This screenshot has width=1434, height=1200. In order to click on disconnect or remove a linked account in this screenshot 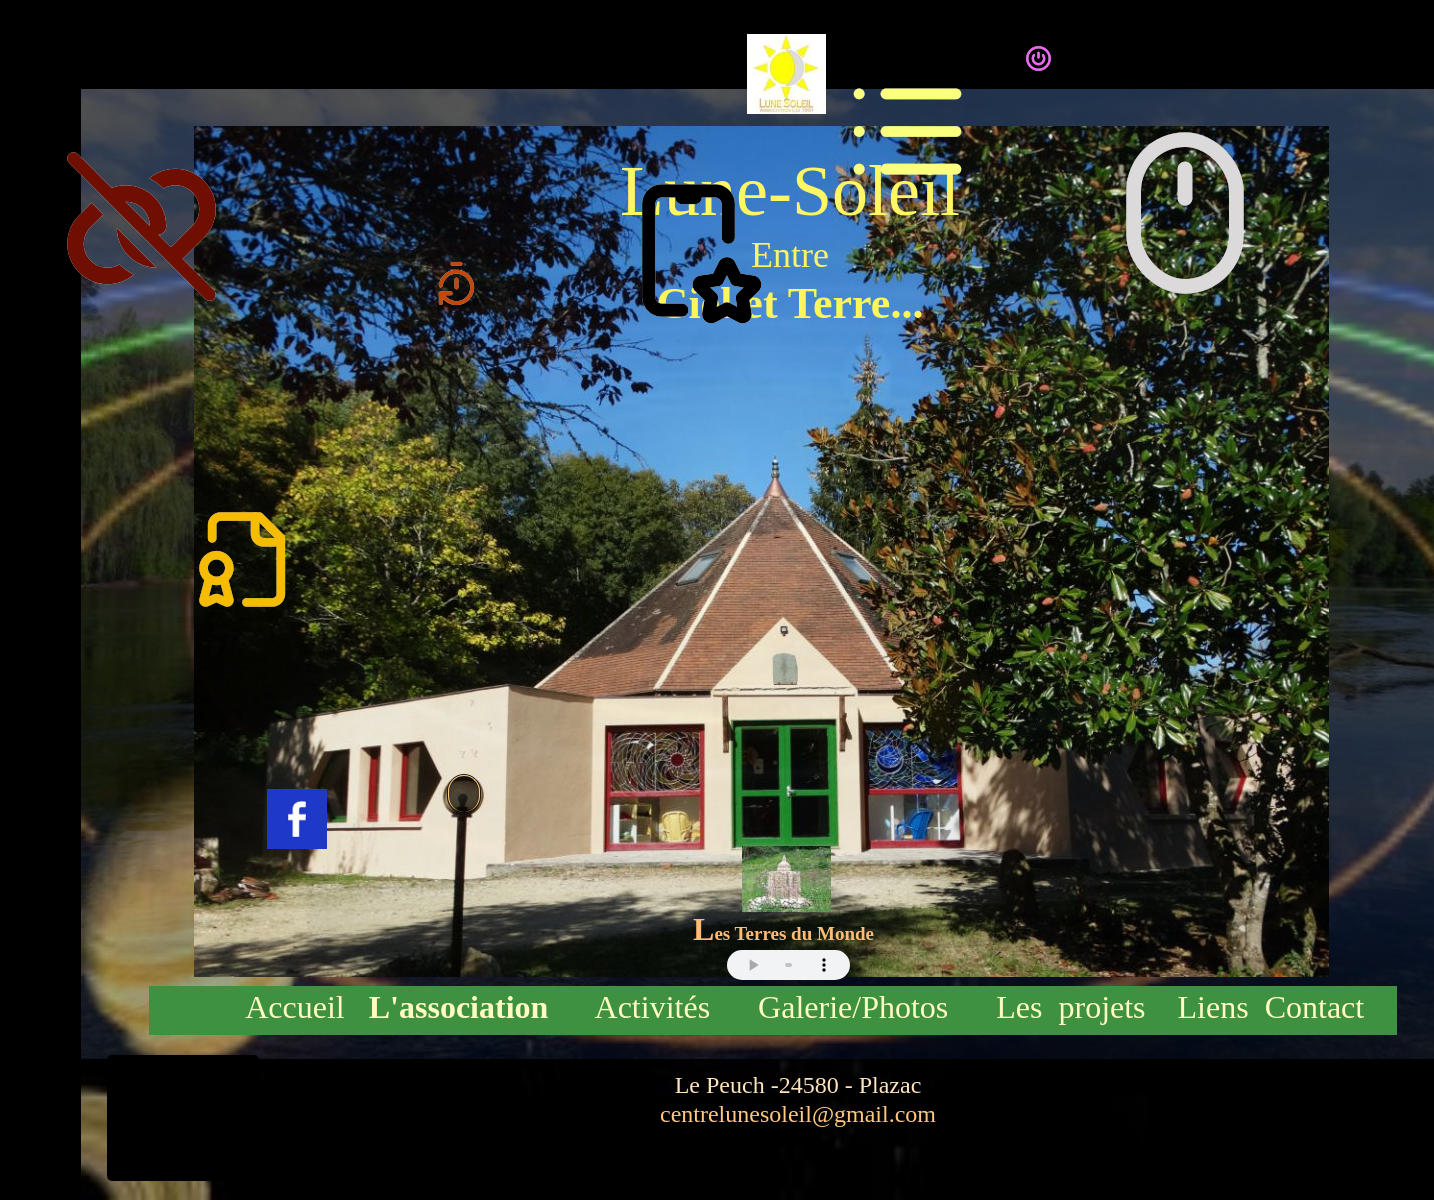, I will do `click(141, 226)`.